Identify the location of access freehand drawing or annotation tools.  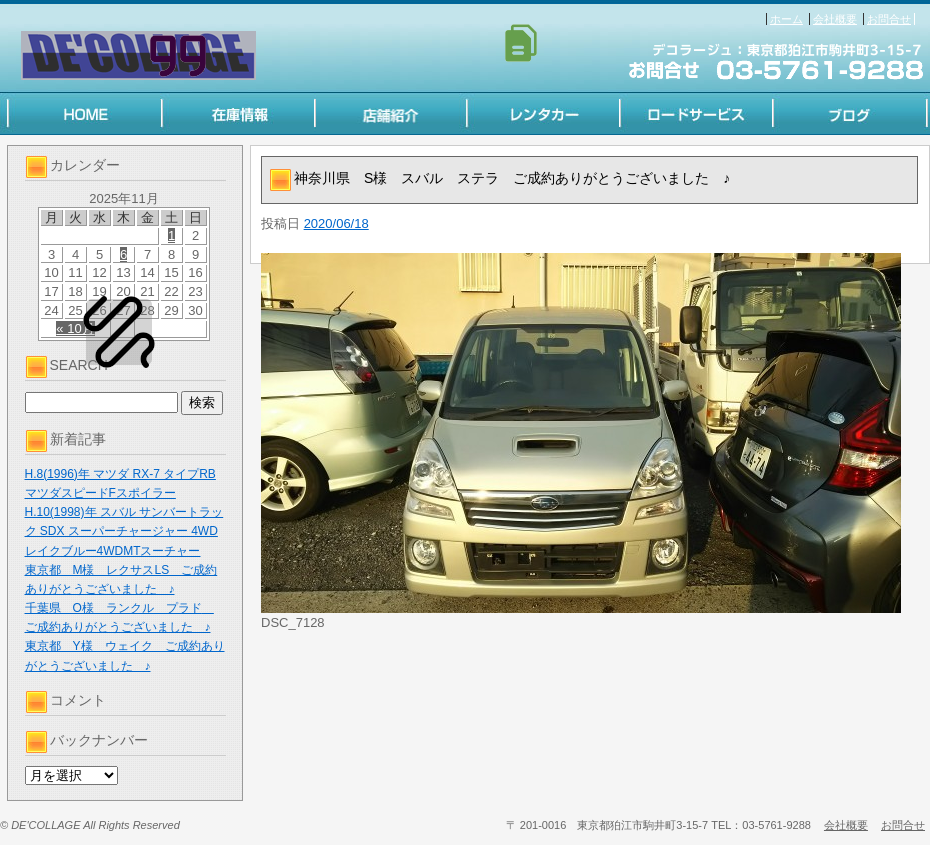
(119, 332).